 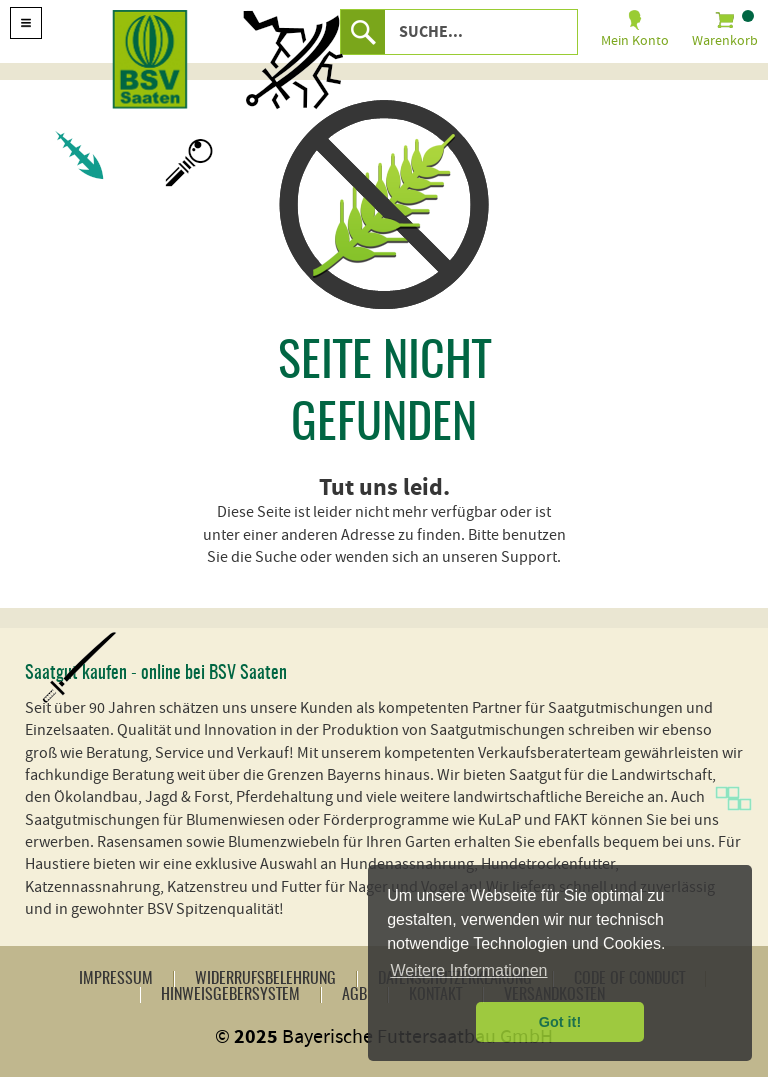 I want to click on rotate or place a z-shaped tetris block, so click(x=733, y=798).